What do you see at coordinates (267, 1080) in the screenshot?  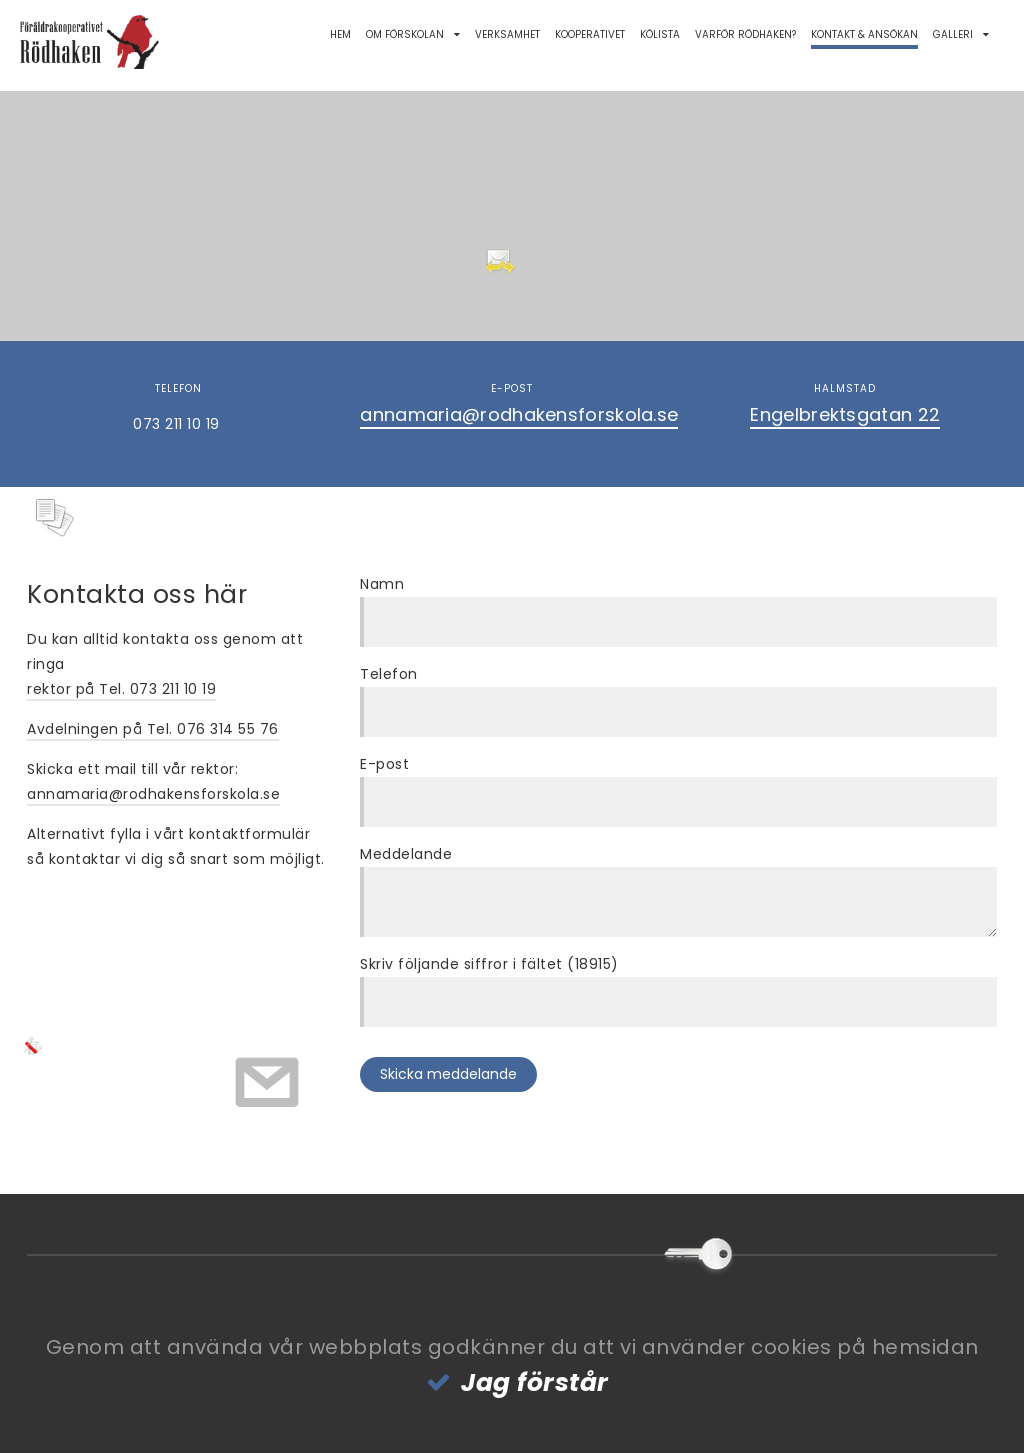 I see `indicates unread email in your inbox` at bounding box center [267, 1080].